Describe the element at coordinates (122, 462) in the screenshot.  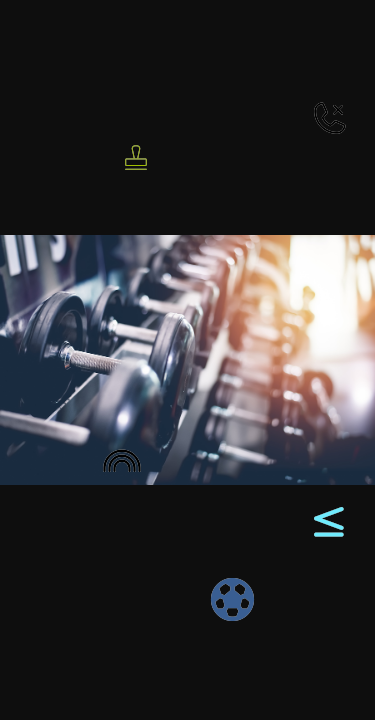
I see `indicates LGBTQ+ or pride-related content` at that location.